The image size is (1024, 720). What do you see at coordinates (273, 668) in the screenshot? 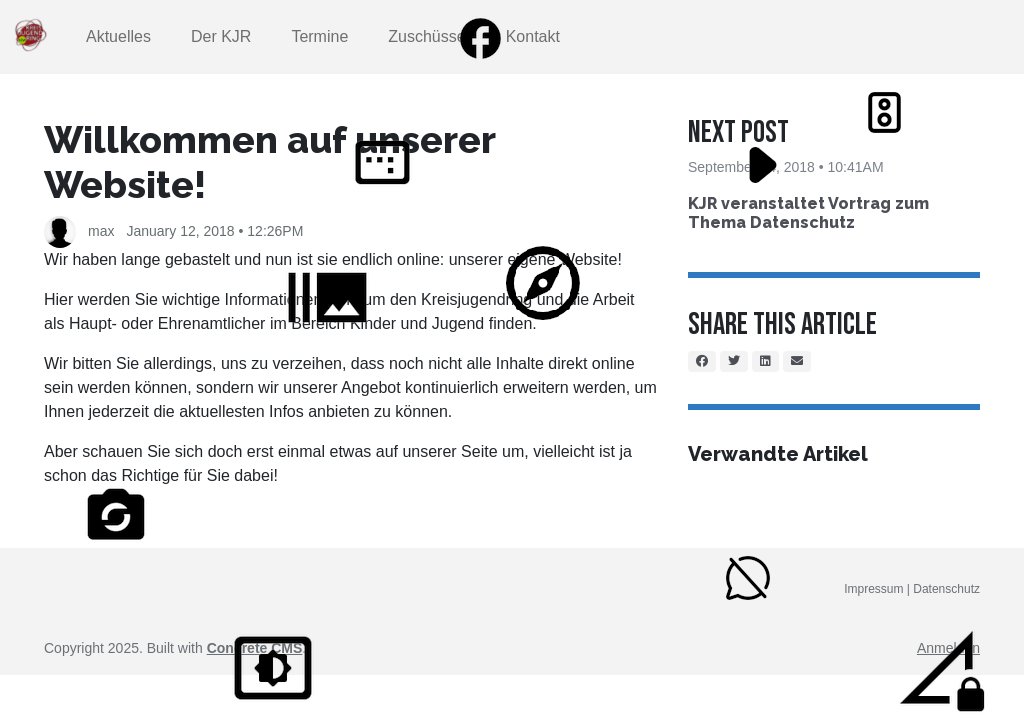
I see `adjust display brightness settings` at bounding box center [273, 668].